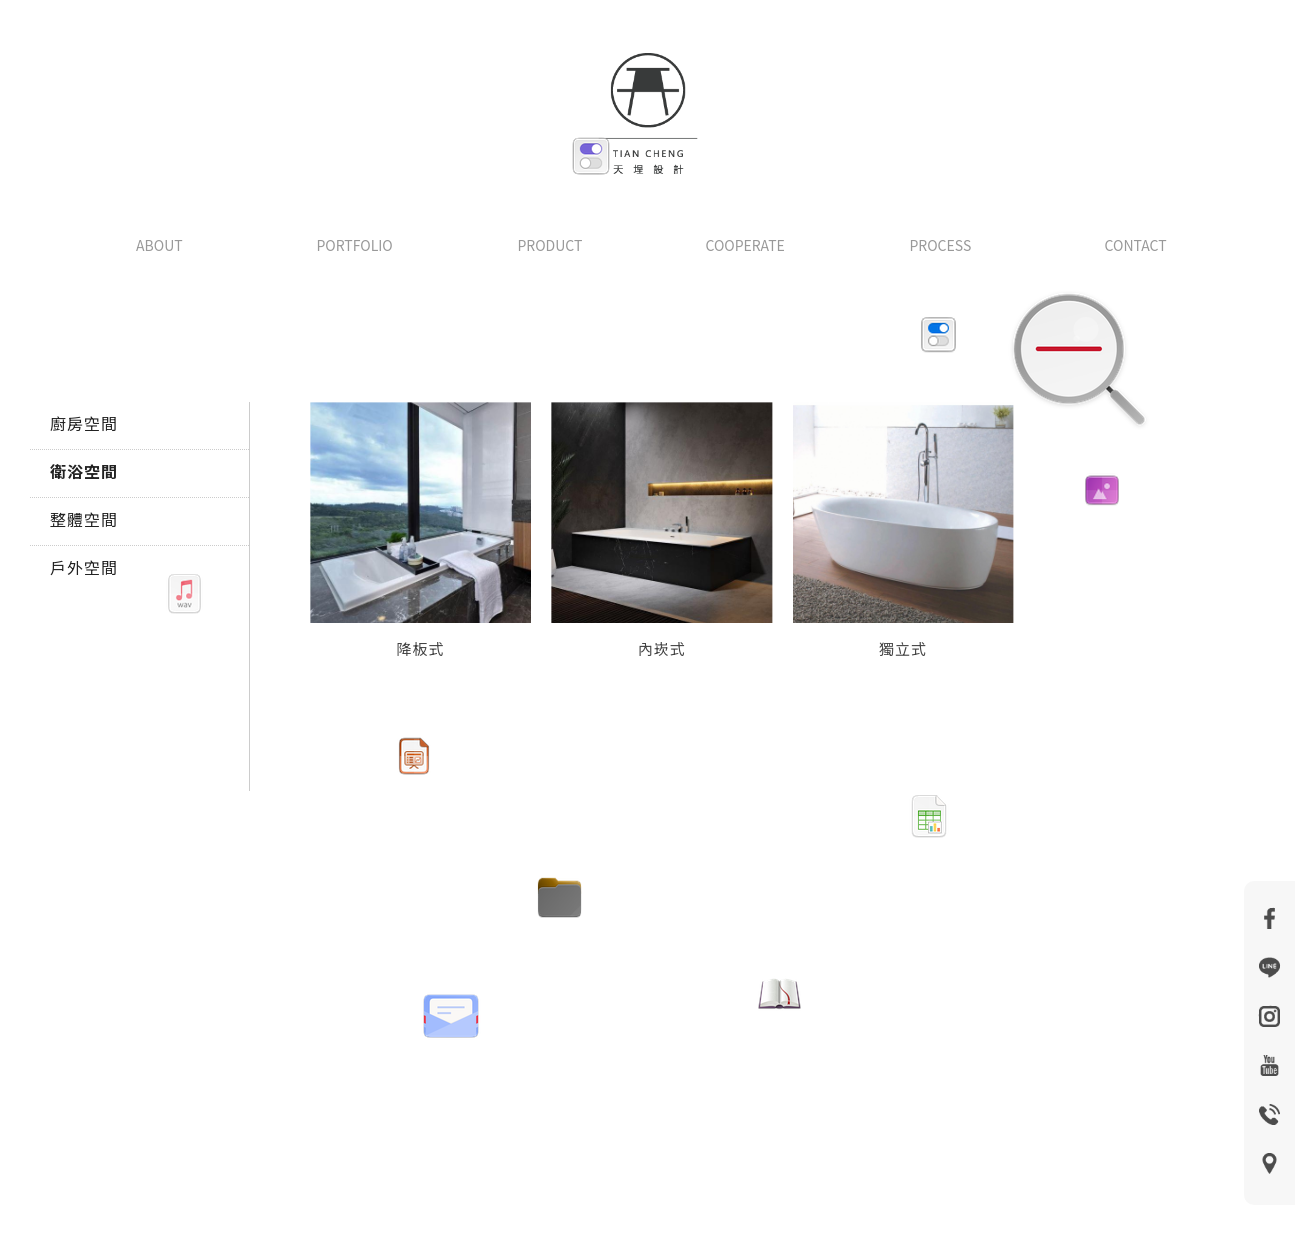 The height and width of the screenshot is (1240, 1295). Describe the element at coordinates (414, 756) in the screenshot. I see `open a presentation template file` at that location.